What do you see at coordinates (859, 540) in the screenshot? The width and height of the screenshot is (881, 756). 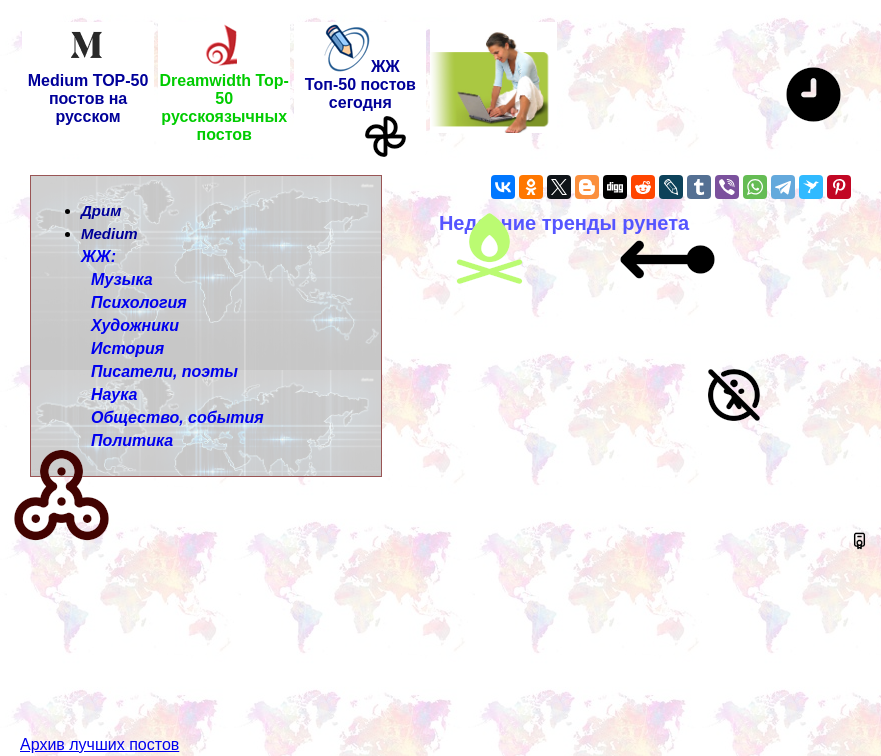 I see `view certificate or credential details` at bounding box center [859, 540].